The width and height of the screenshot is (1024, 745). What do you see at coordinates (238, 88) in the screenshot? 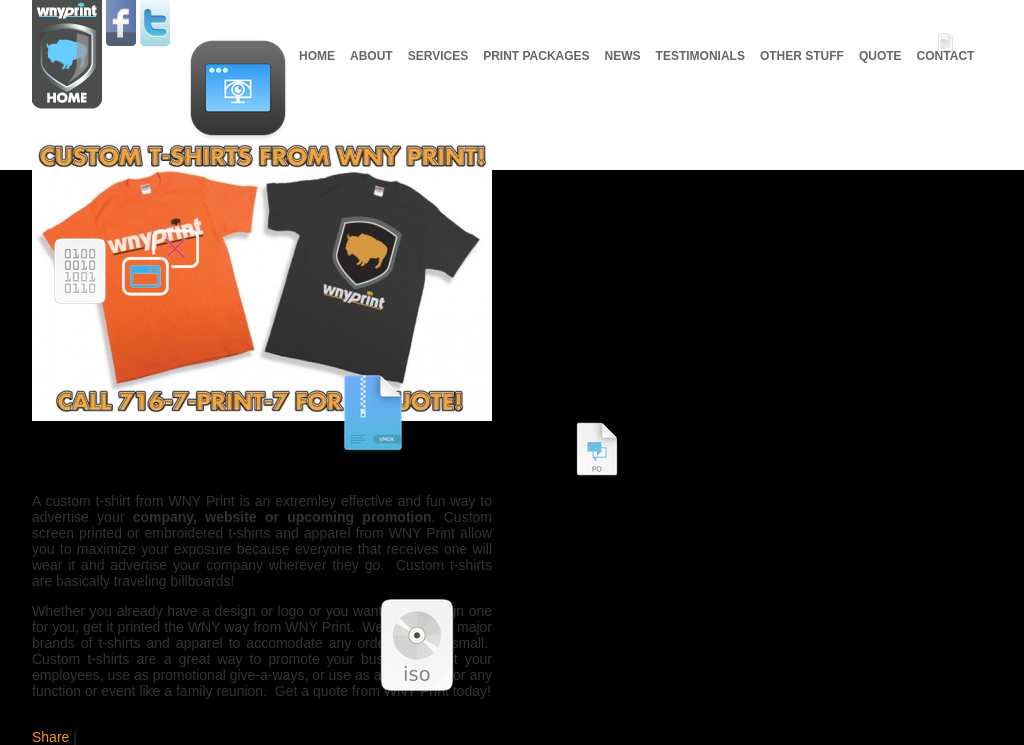
I see `open remote desktop or screen sharing preferences` at bounding box center [238, 88].